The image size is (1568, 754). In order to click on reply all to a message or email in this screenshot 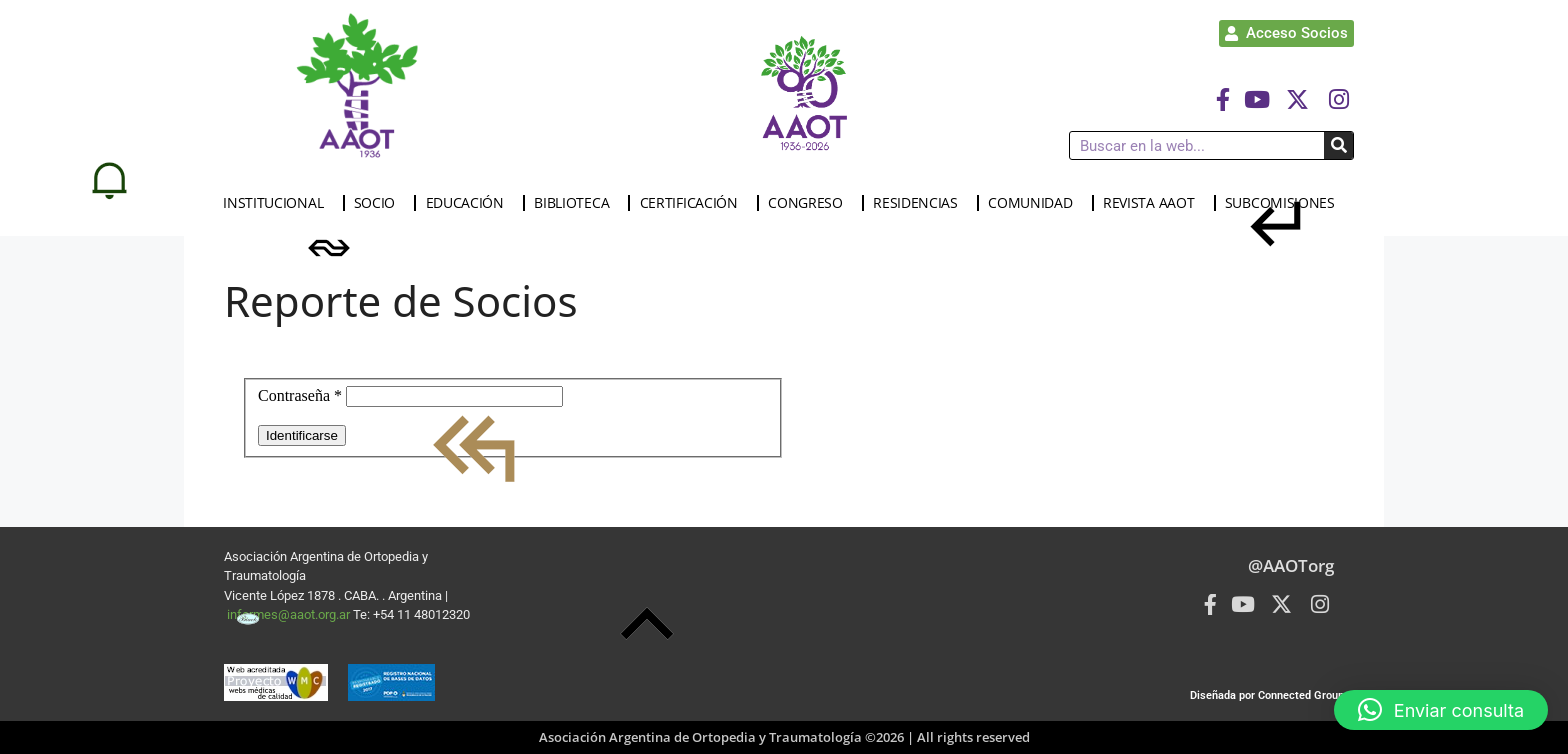, I will do `click(477, 449)`.